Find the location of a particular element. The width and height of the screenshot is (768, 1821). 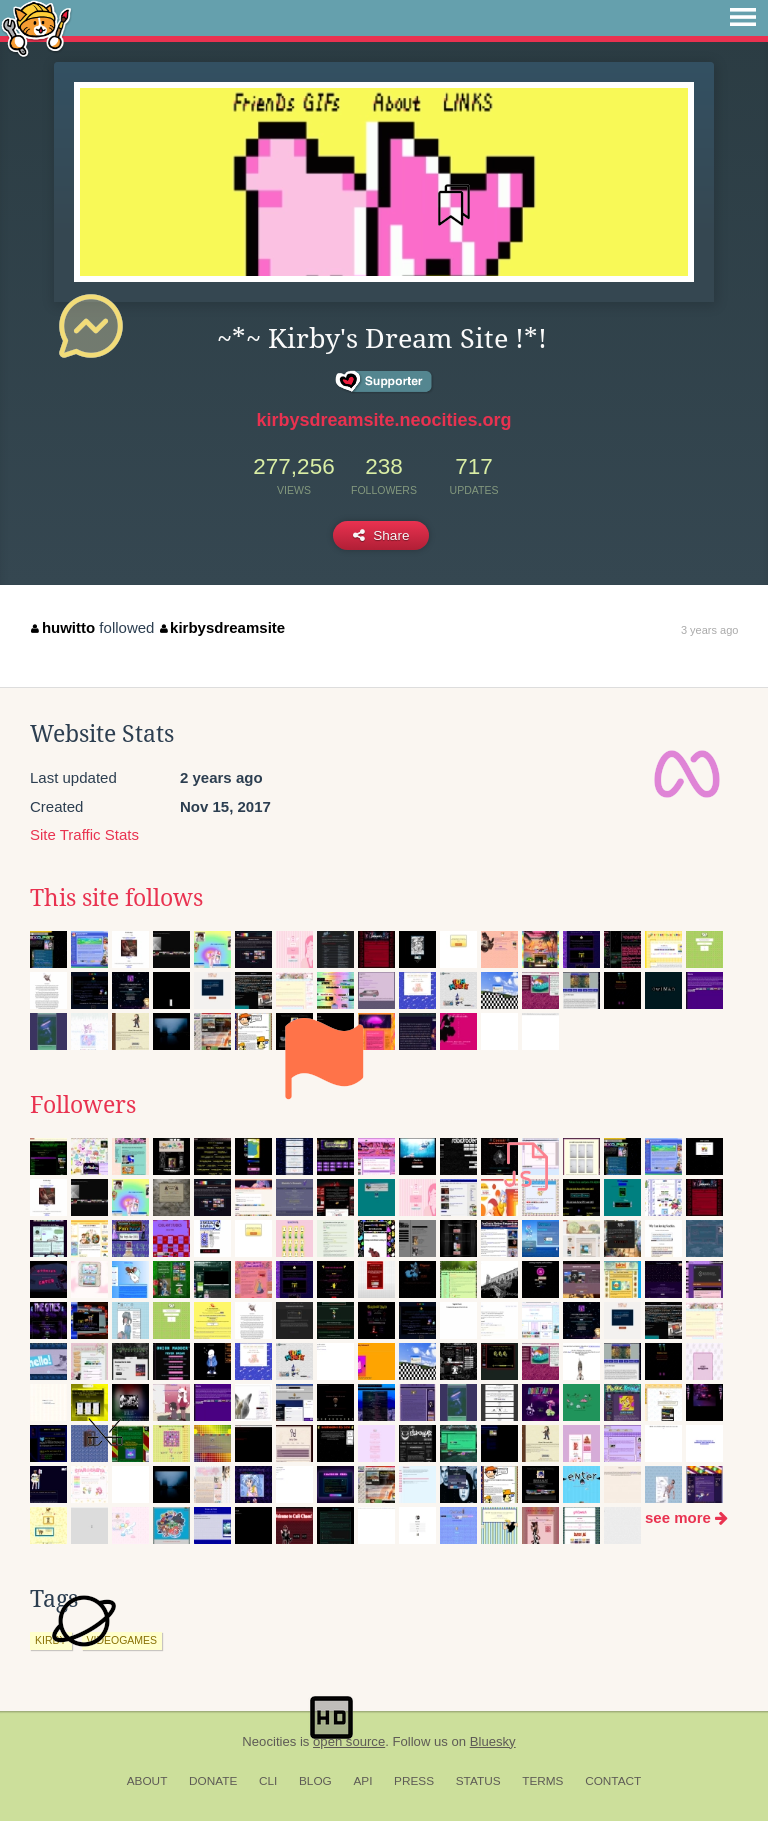

open facebook messenger is located at coordinates (91, 326).